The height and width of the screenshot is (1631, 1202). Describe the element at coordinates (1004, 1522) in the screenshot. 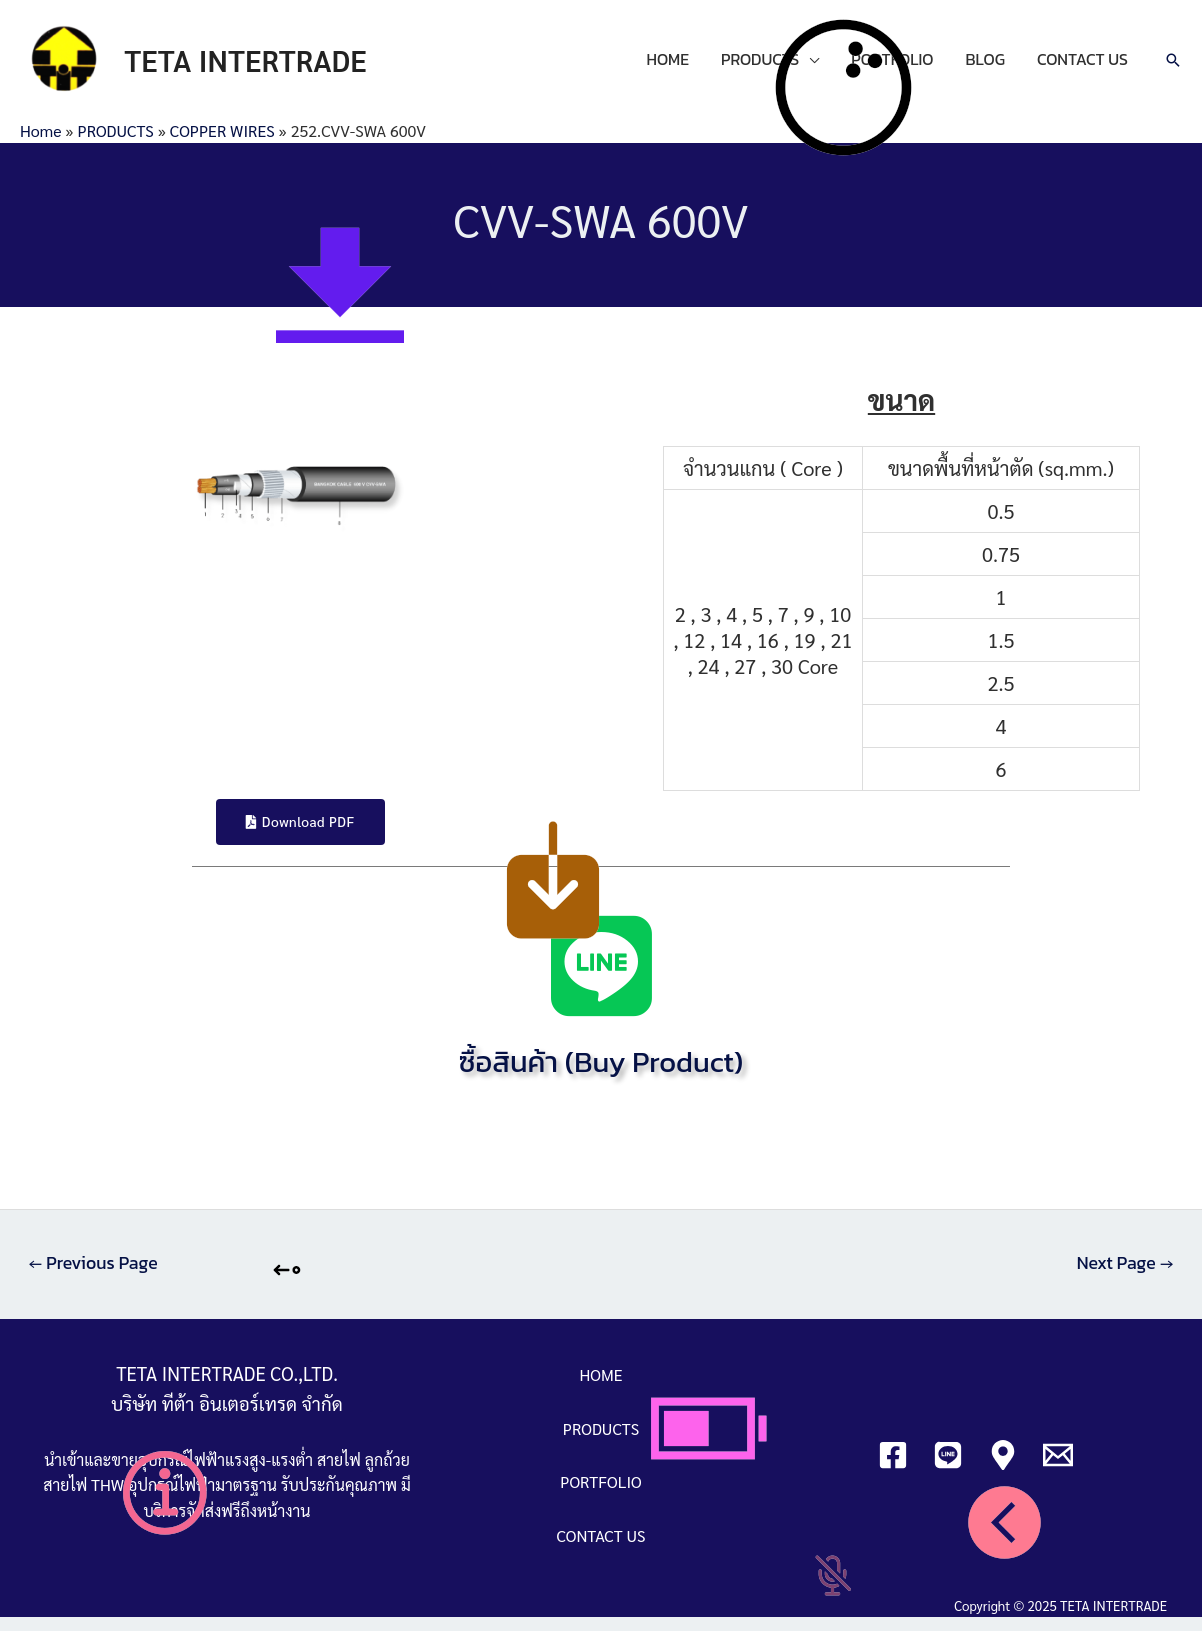

I see `go back to the previous screen` at that location.